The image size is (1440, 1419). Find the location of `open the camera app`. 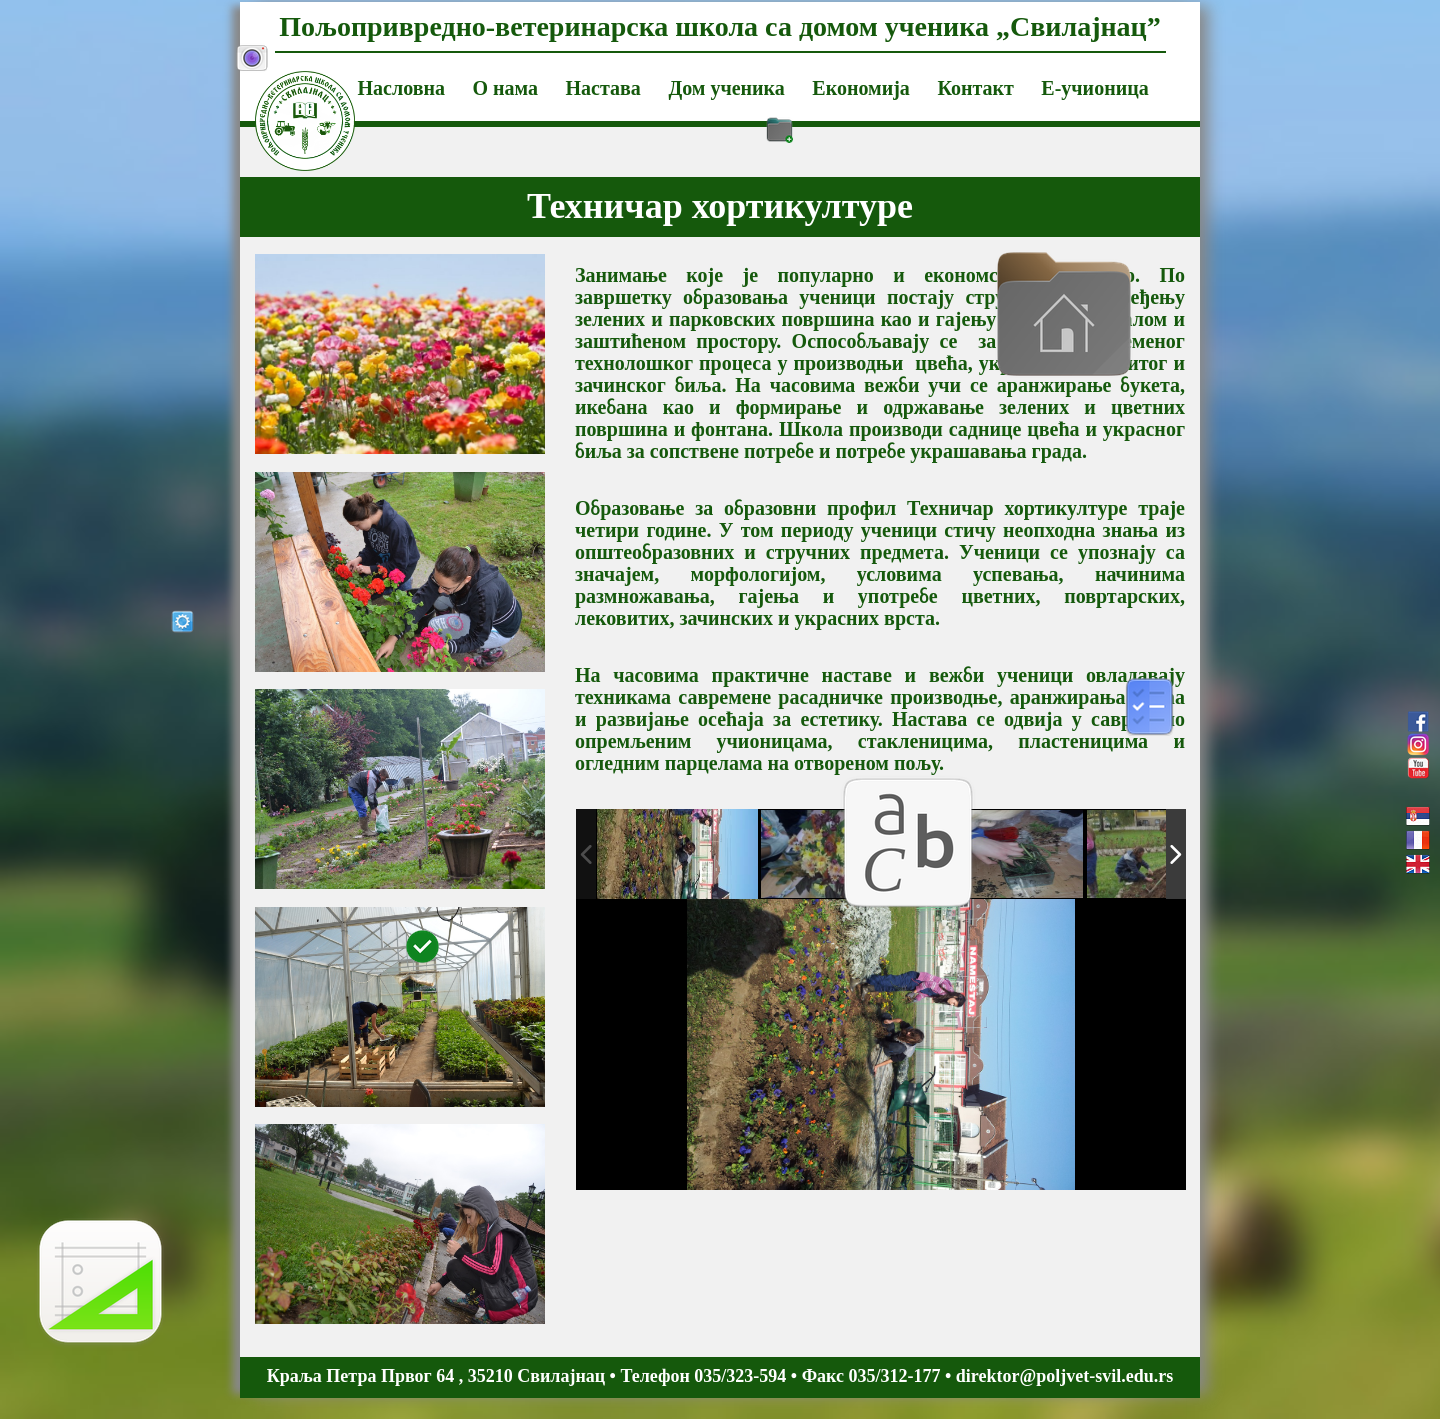

open the camera app is located at coordinates (252, 58).